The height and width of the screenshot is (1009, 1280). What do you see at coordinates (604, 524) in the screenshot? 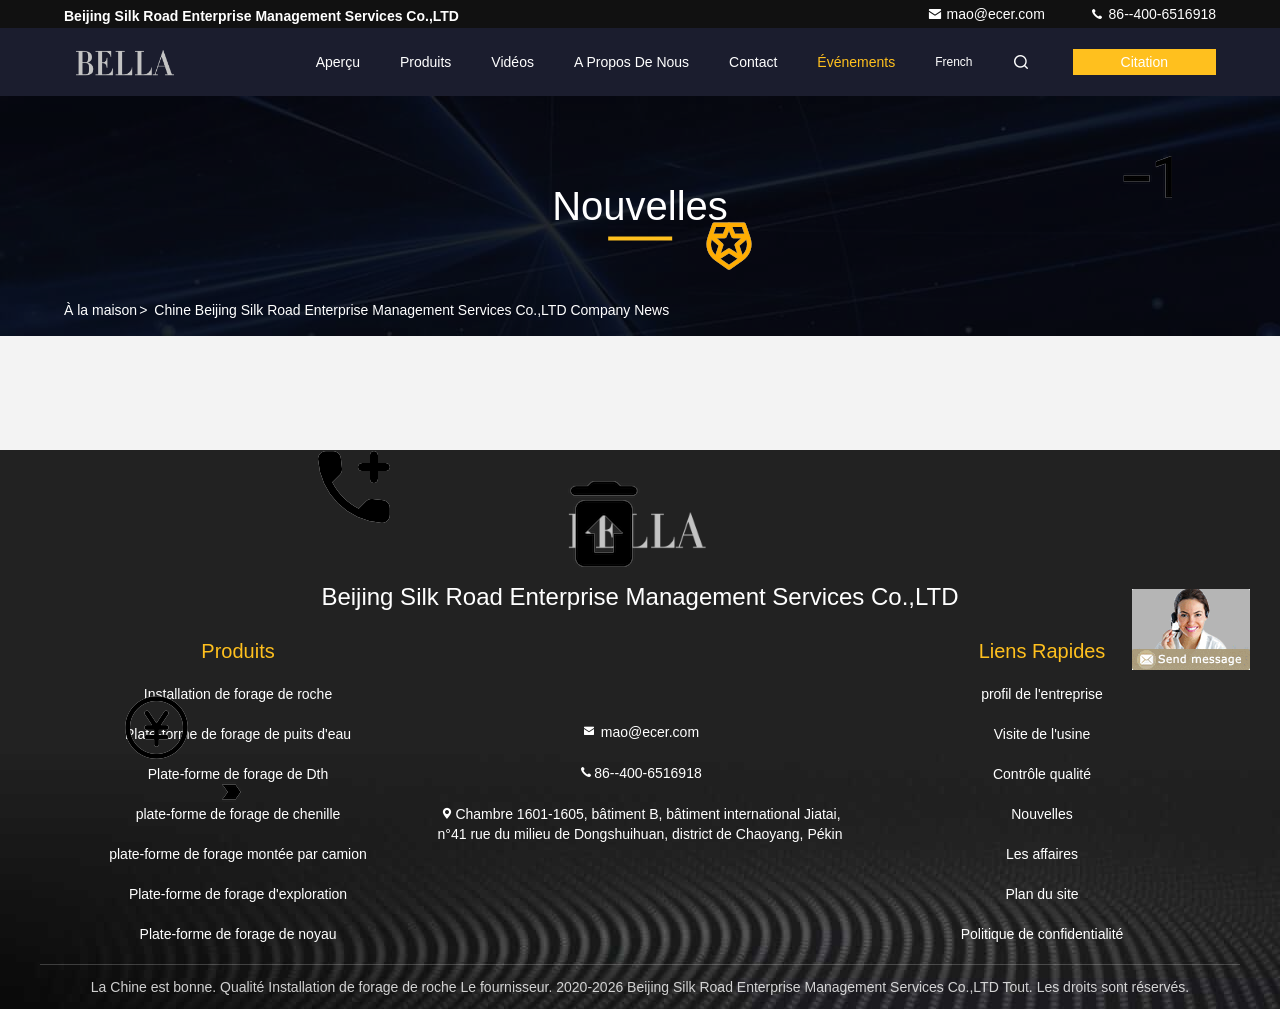
I see `restore a deleted item from trash` at bounding box center [604, 524].